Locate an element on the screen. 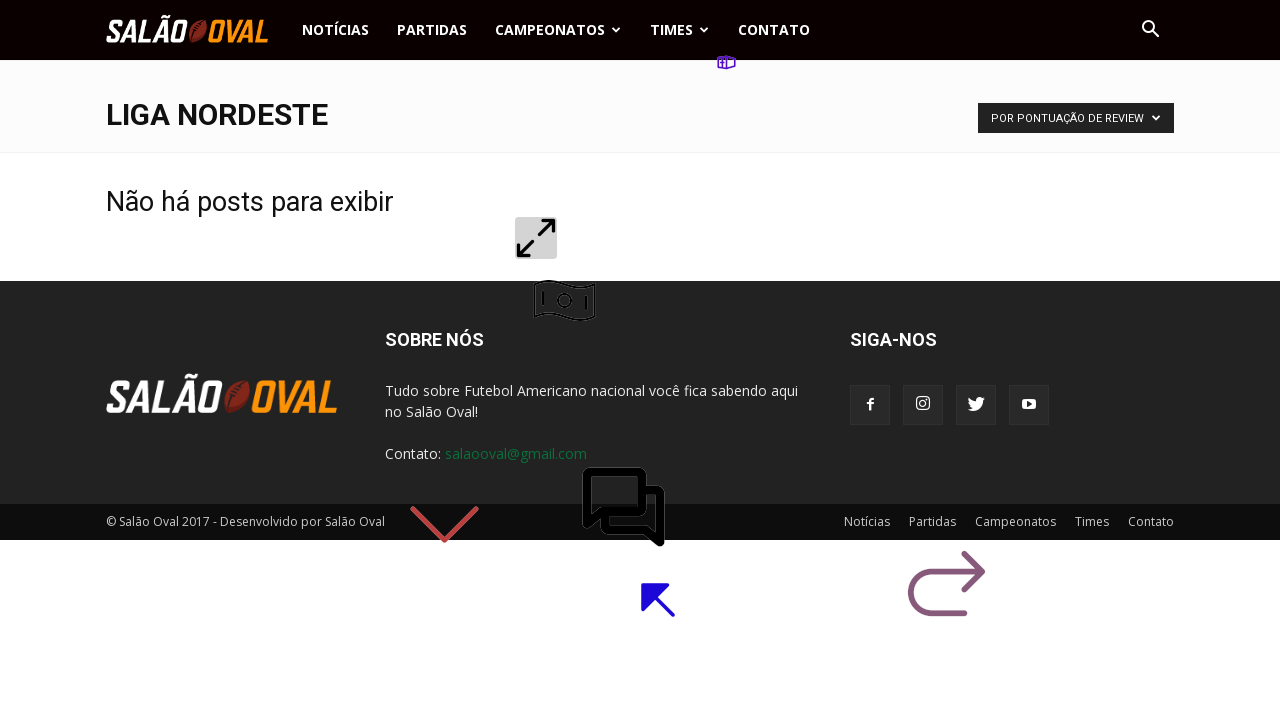 The image size is (1280, 721). expand to full screen is located at coordinates (536, 238).